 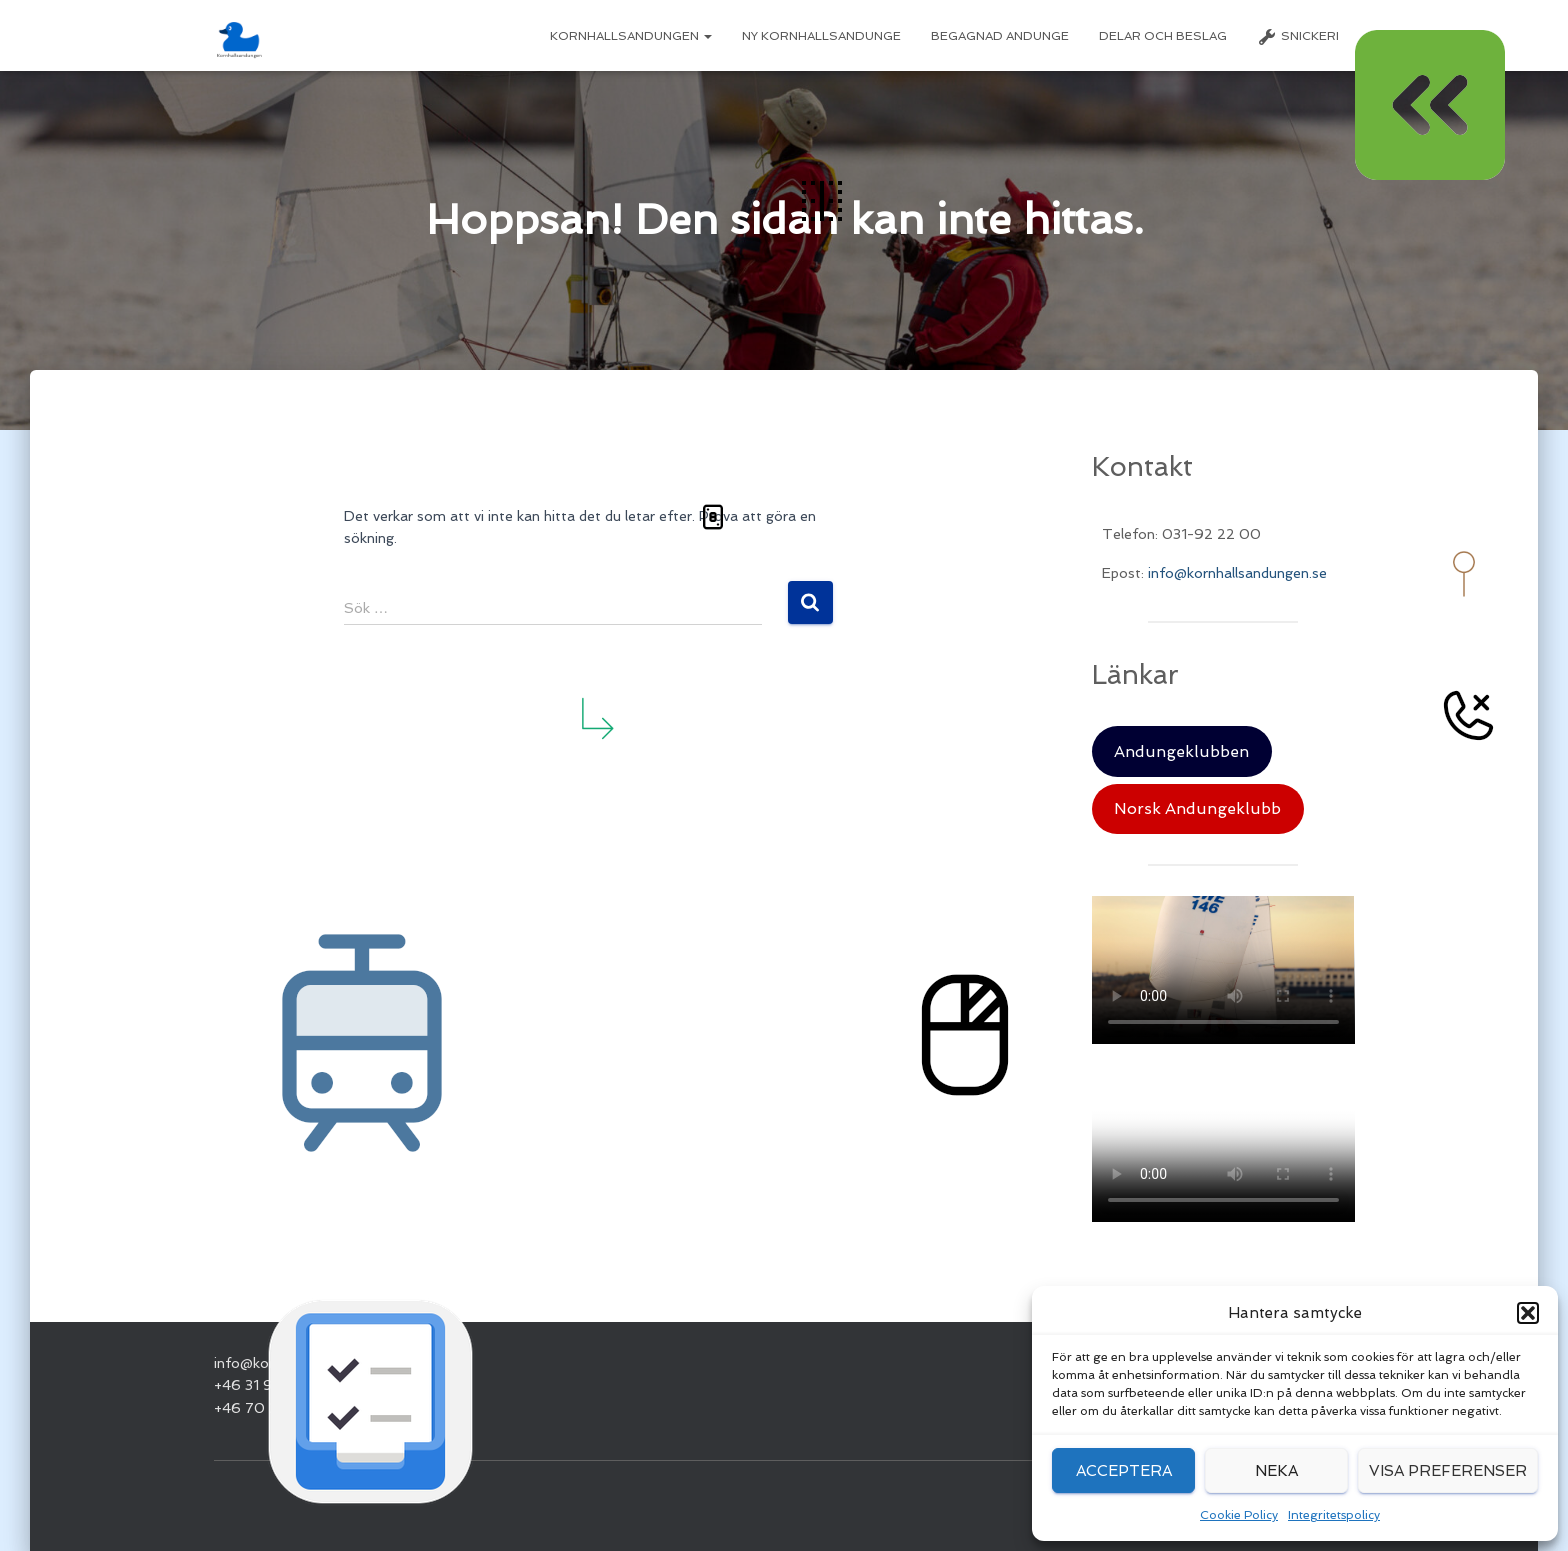 What do you see at coordinates (370, 1401) in the screenshot?
I see `open work-related software or applications` at bounding box center [370, 1401].